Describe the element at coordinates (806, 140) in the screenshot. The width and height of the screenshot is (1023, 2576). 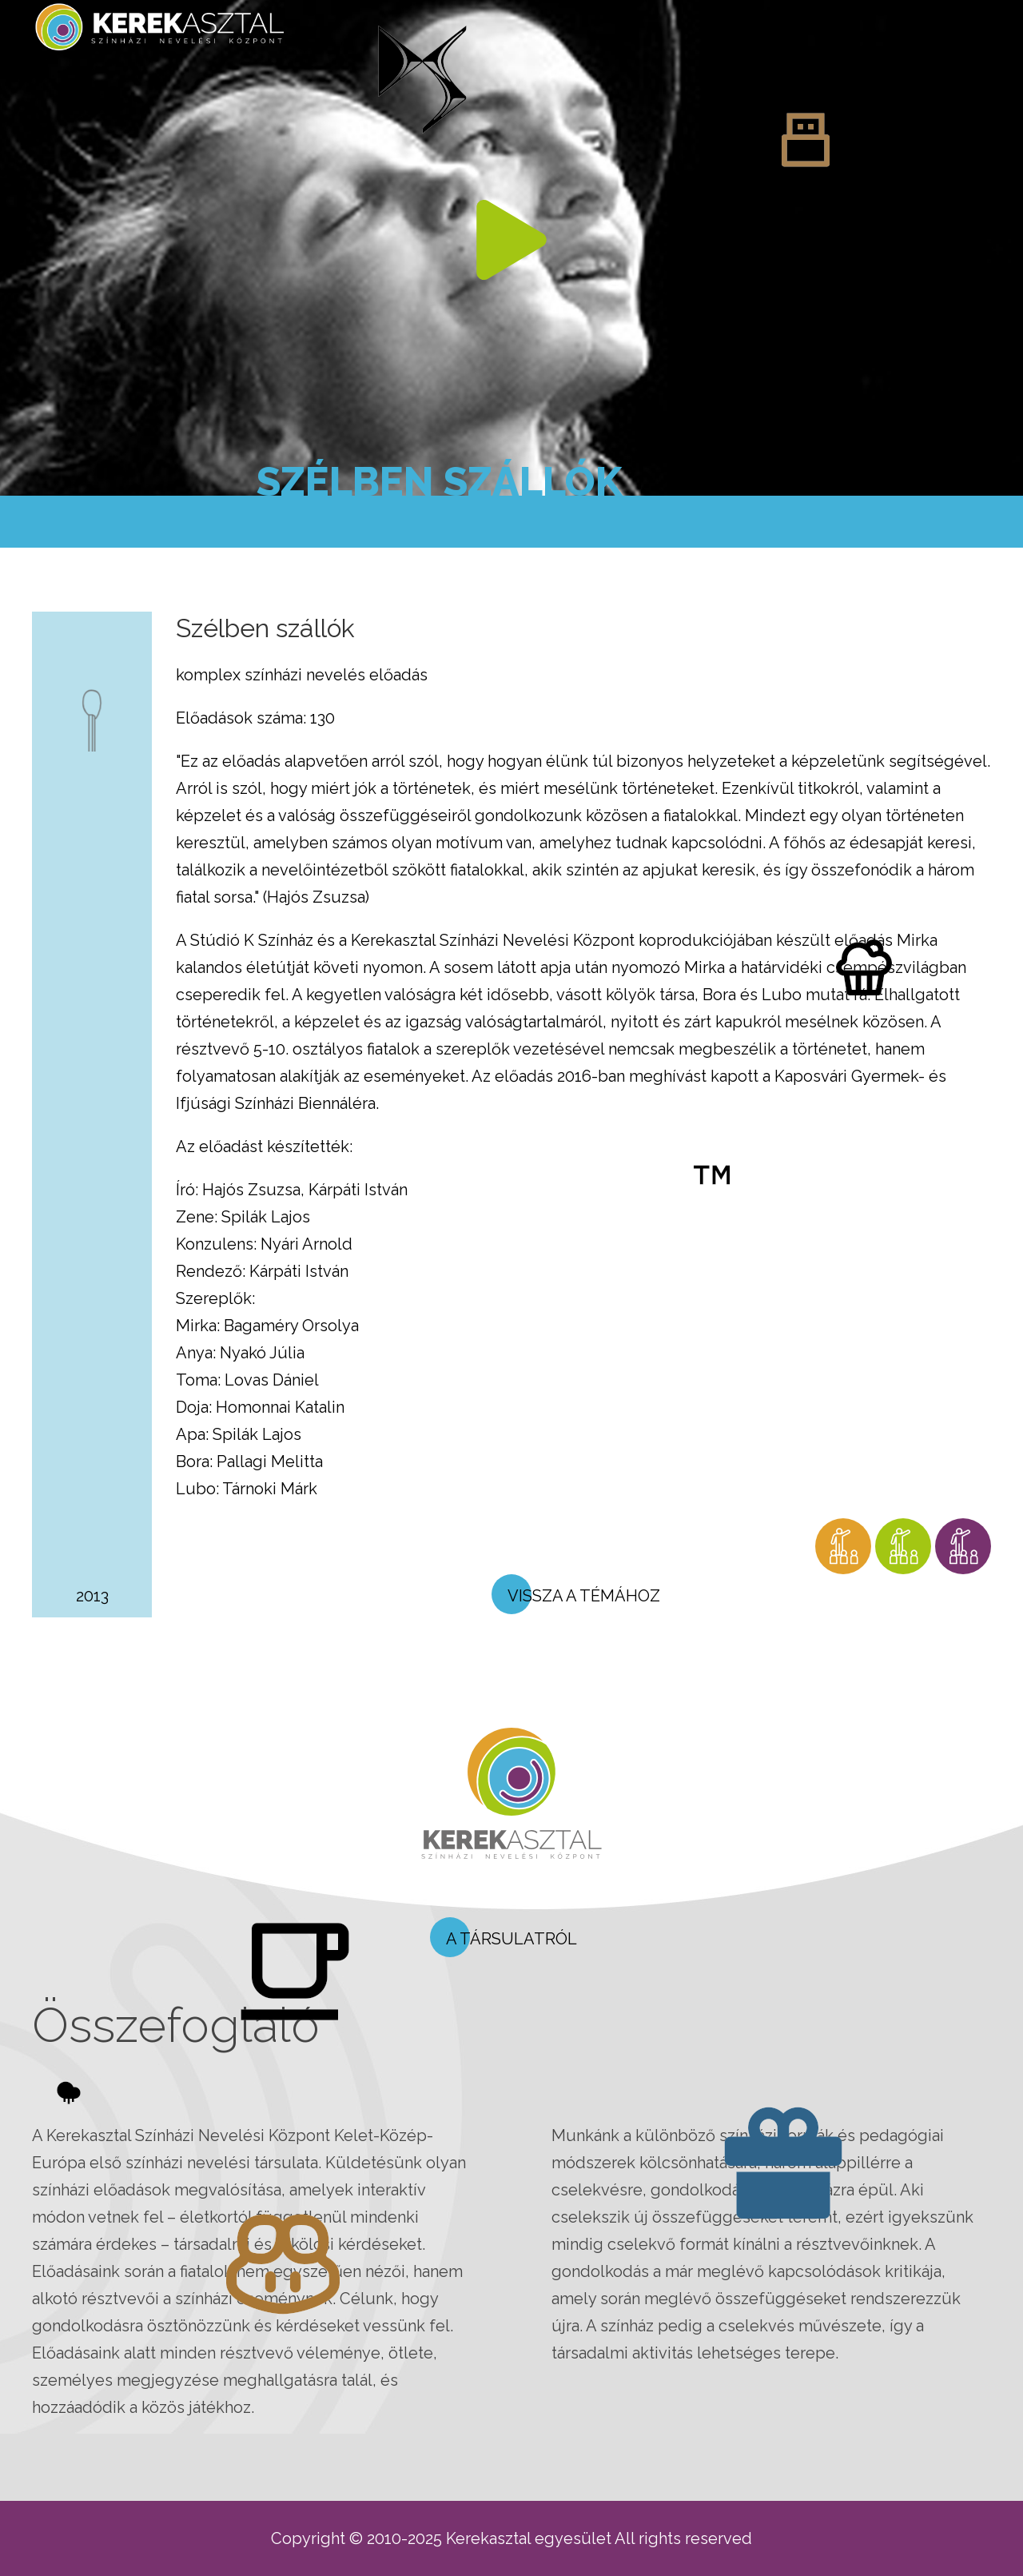
I see `access USB drive or external storage` at that location.